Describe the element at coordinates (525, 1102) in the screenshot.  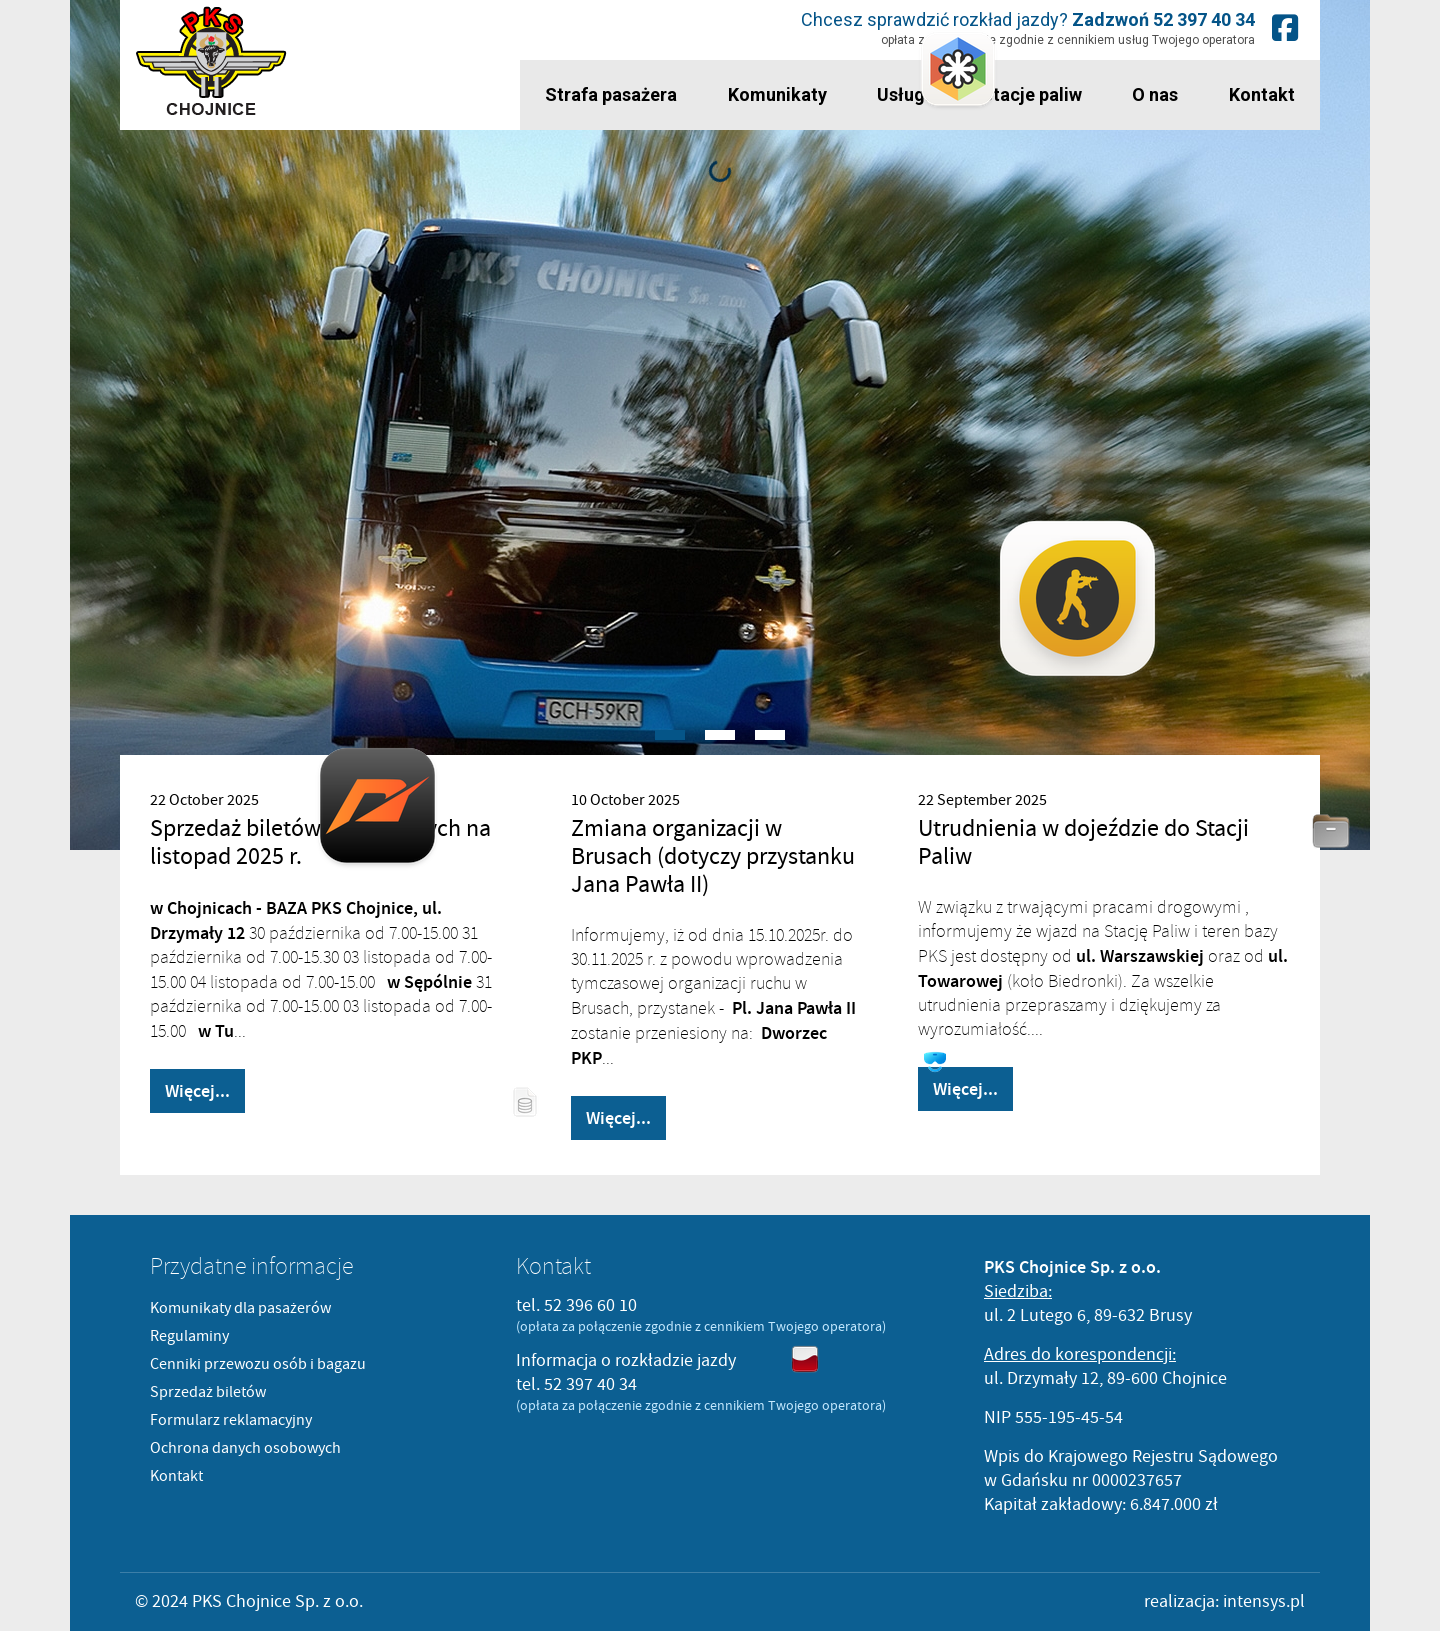
I see `sql database file` at that location.